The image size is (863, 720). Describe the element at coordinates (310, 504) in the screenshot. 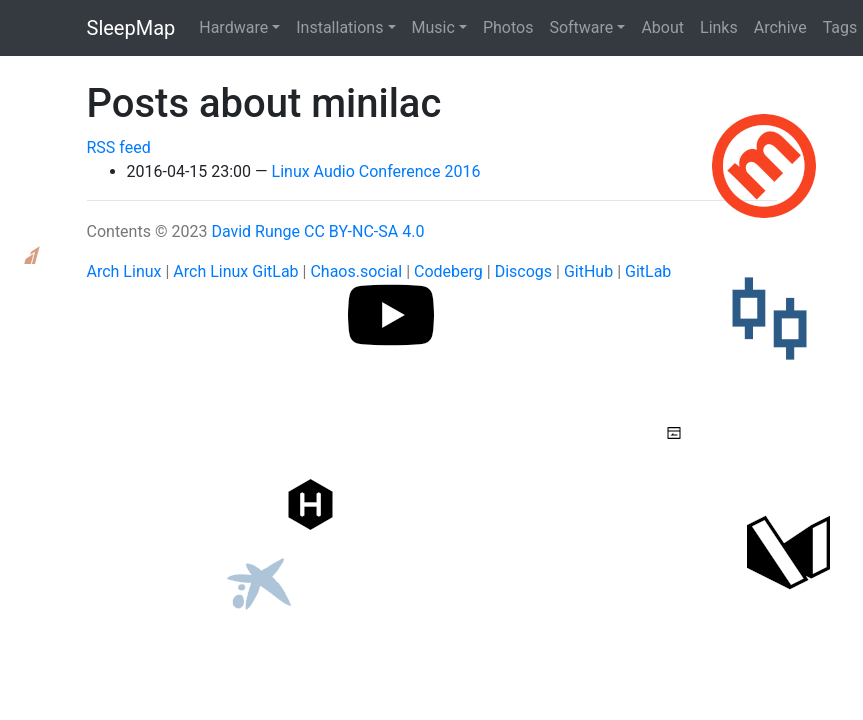

I see `Hexo static site generator logo` at that location.